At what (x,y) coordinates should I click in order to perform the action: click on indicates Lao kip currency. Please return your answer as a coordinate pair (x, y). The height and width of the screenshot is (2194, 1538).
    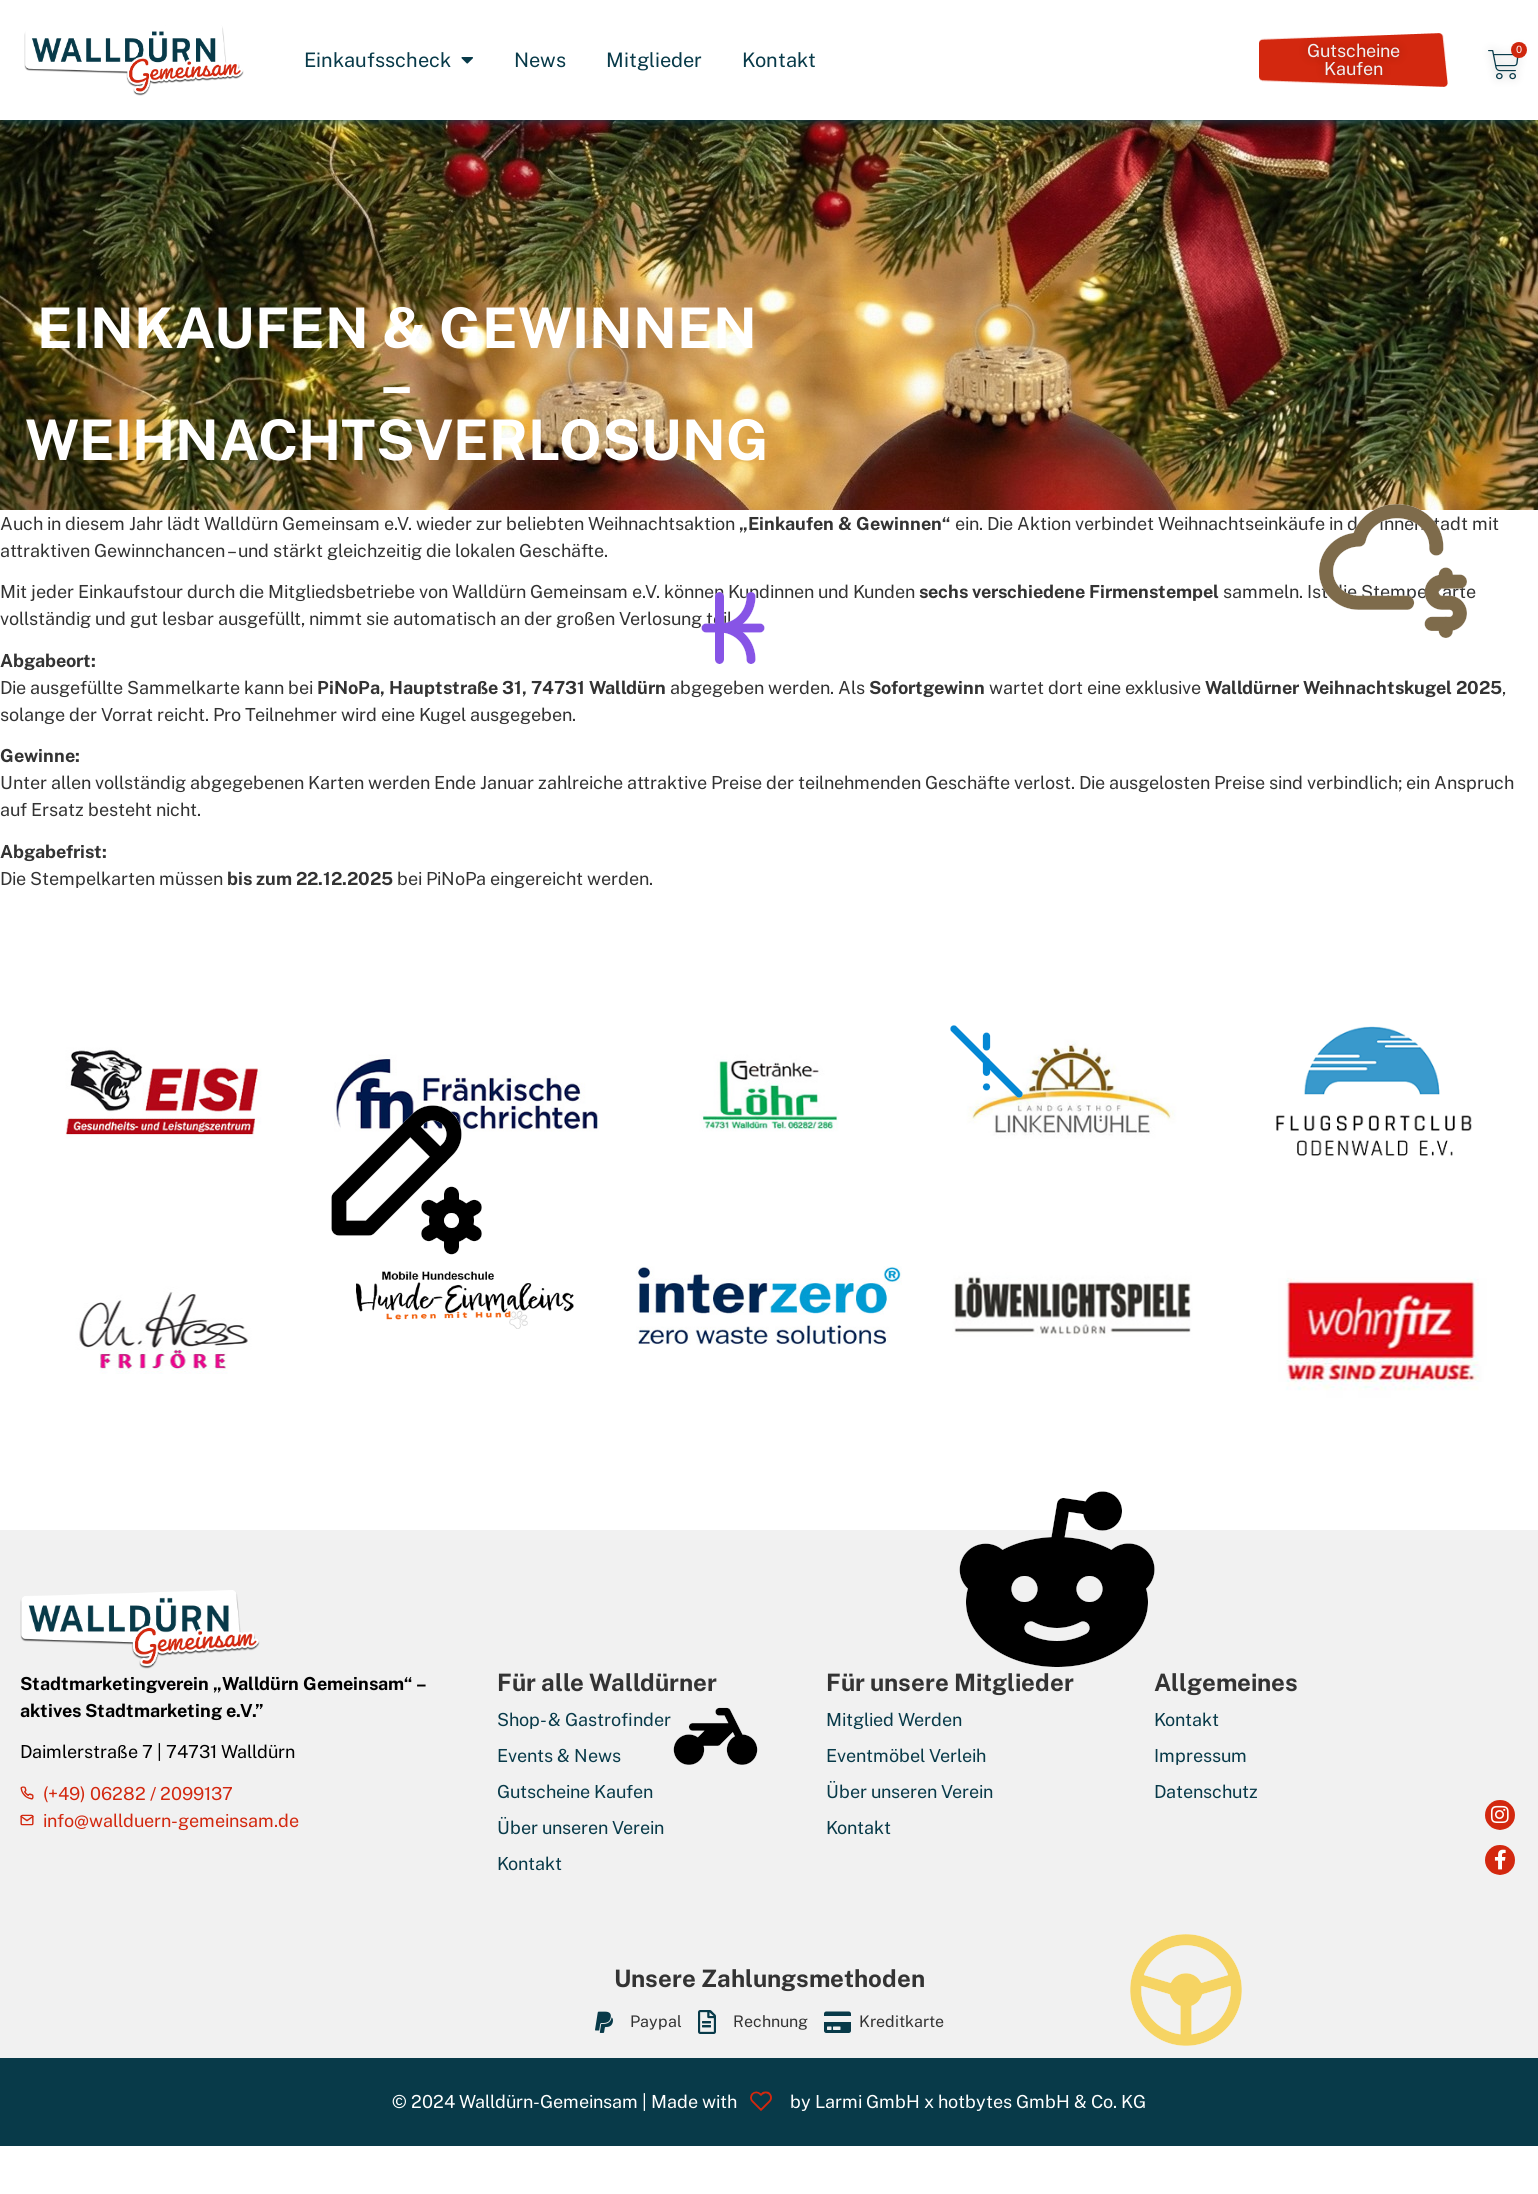
    Looking at the image, I should click on (733, 628).